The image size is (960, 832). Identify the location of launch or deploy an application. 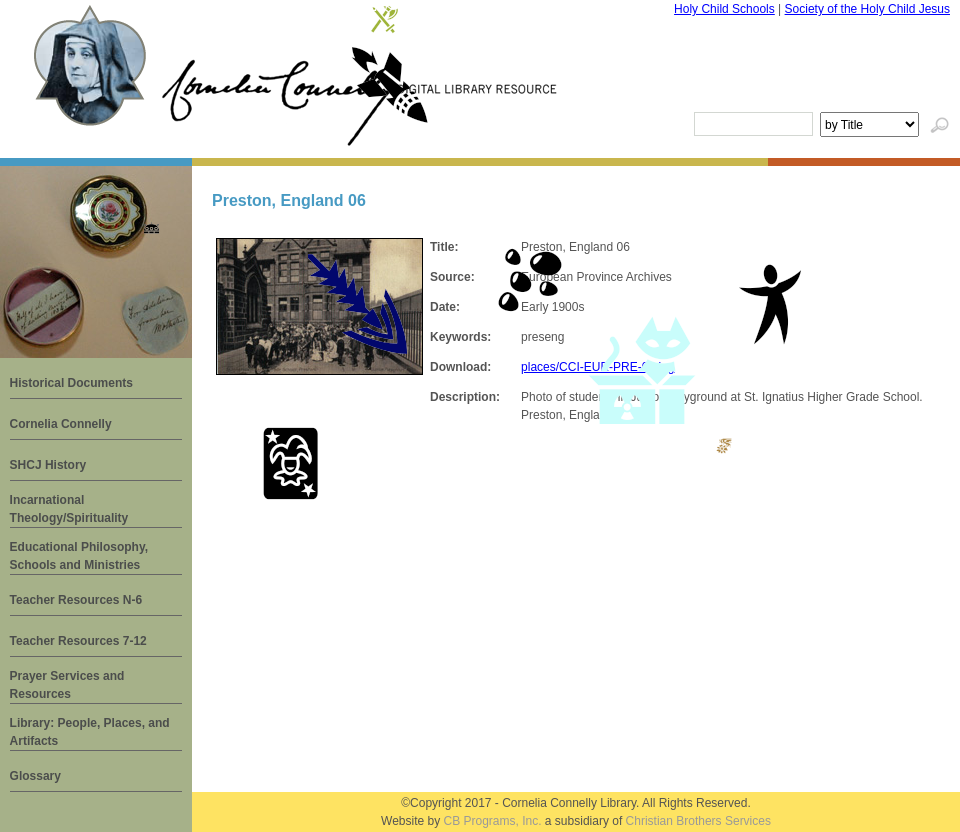
(390, 84).